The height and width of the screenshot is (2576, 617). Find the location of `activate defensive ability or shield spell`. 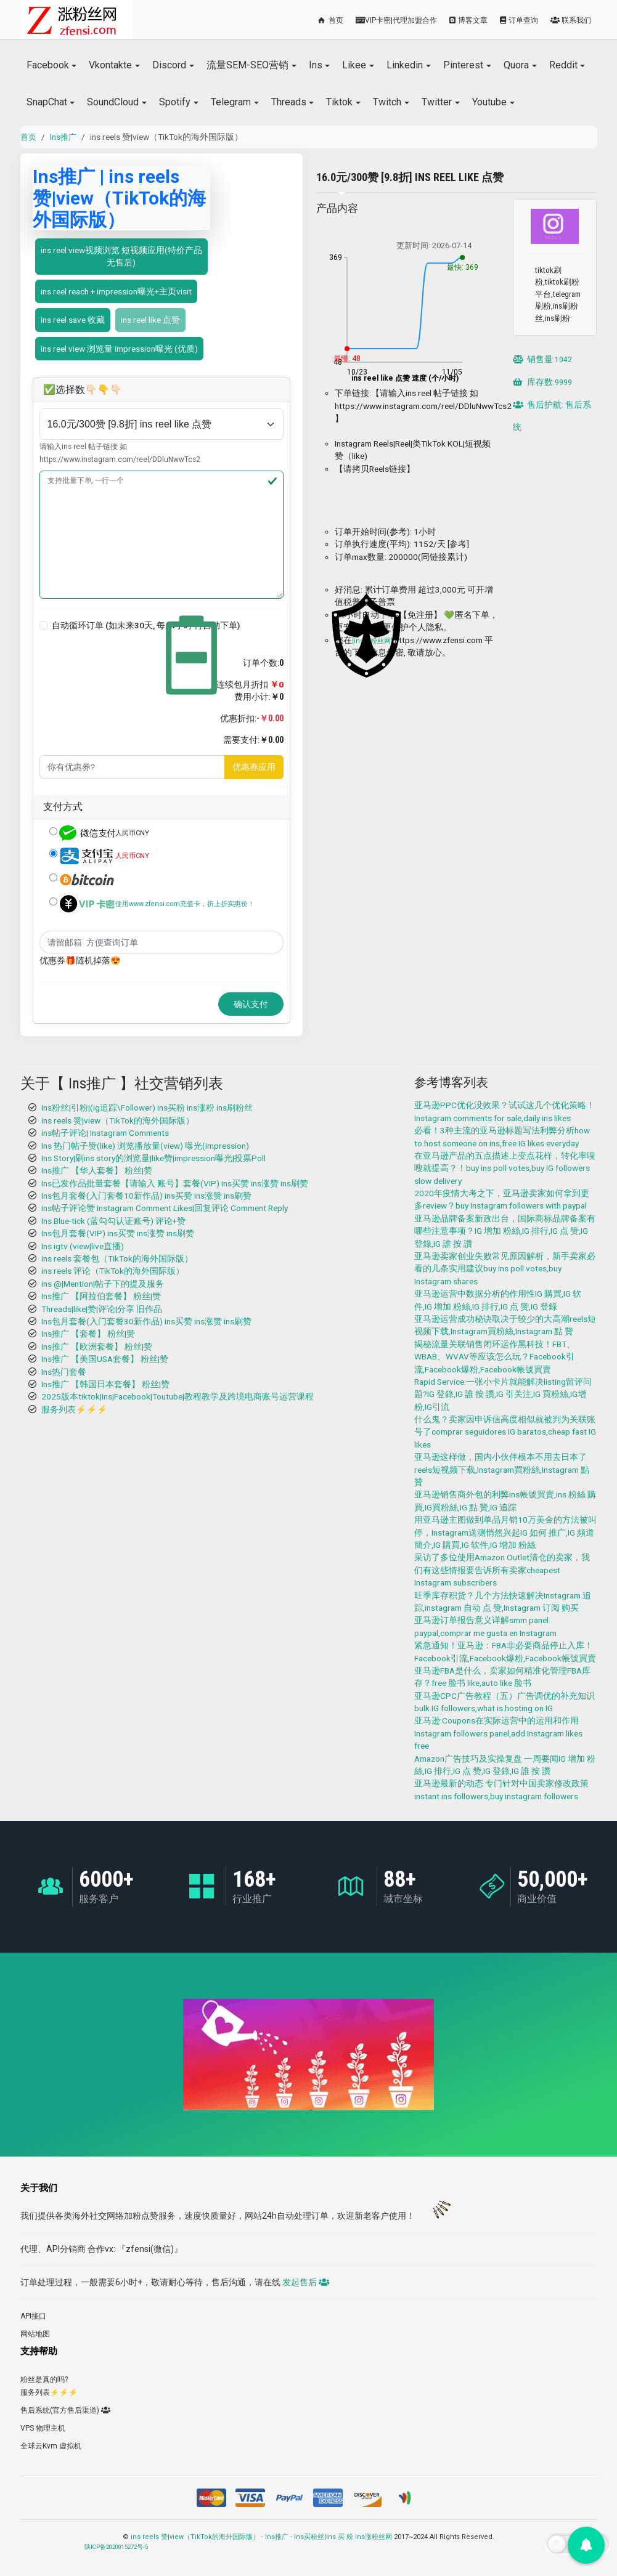

activate defensive ability or shield spell is located at coordinates (366, 635).